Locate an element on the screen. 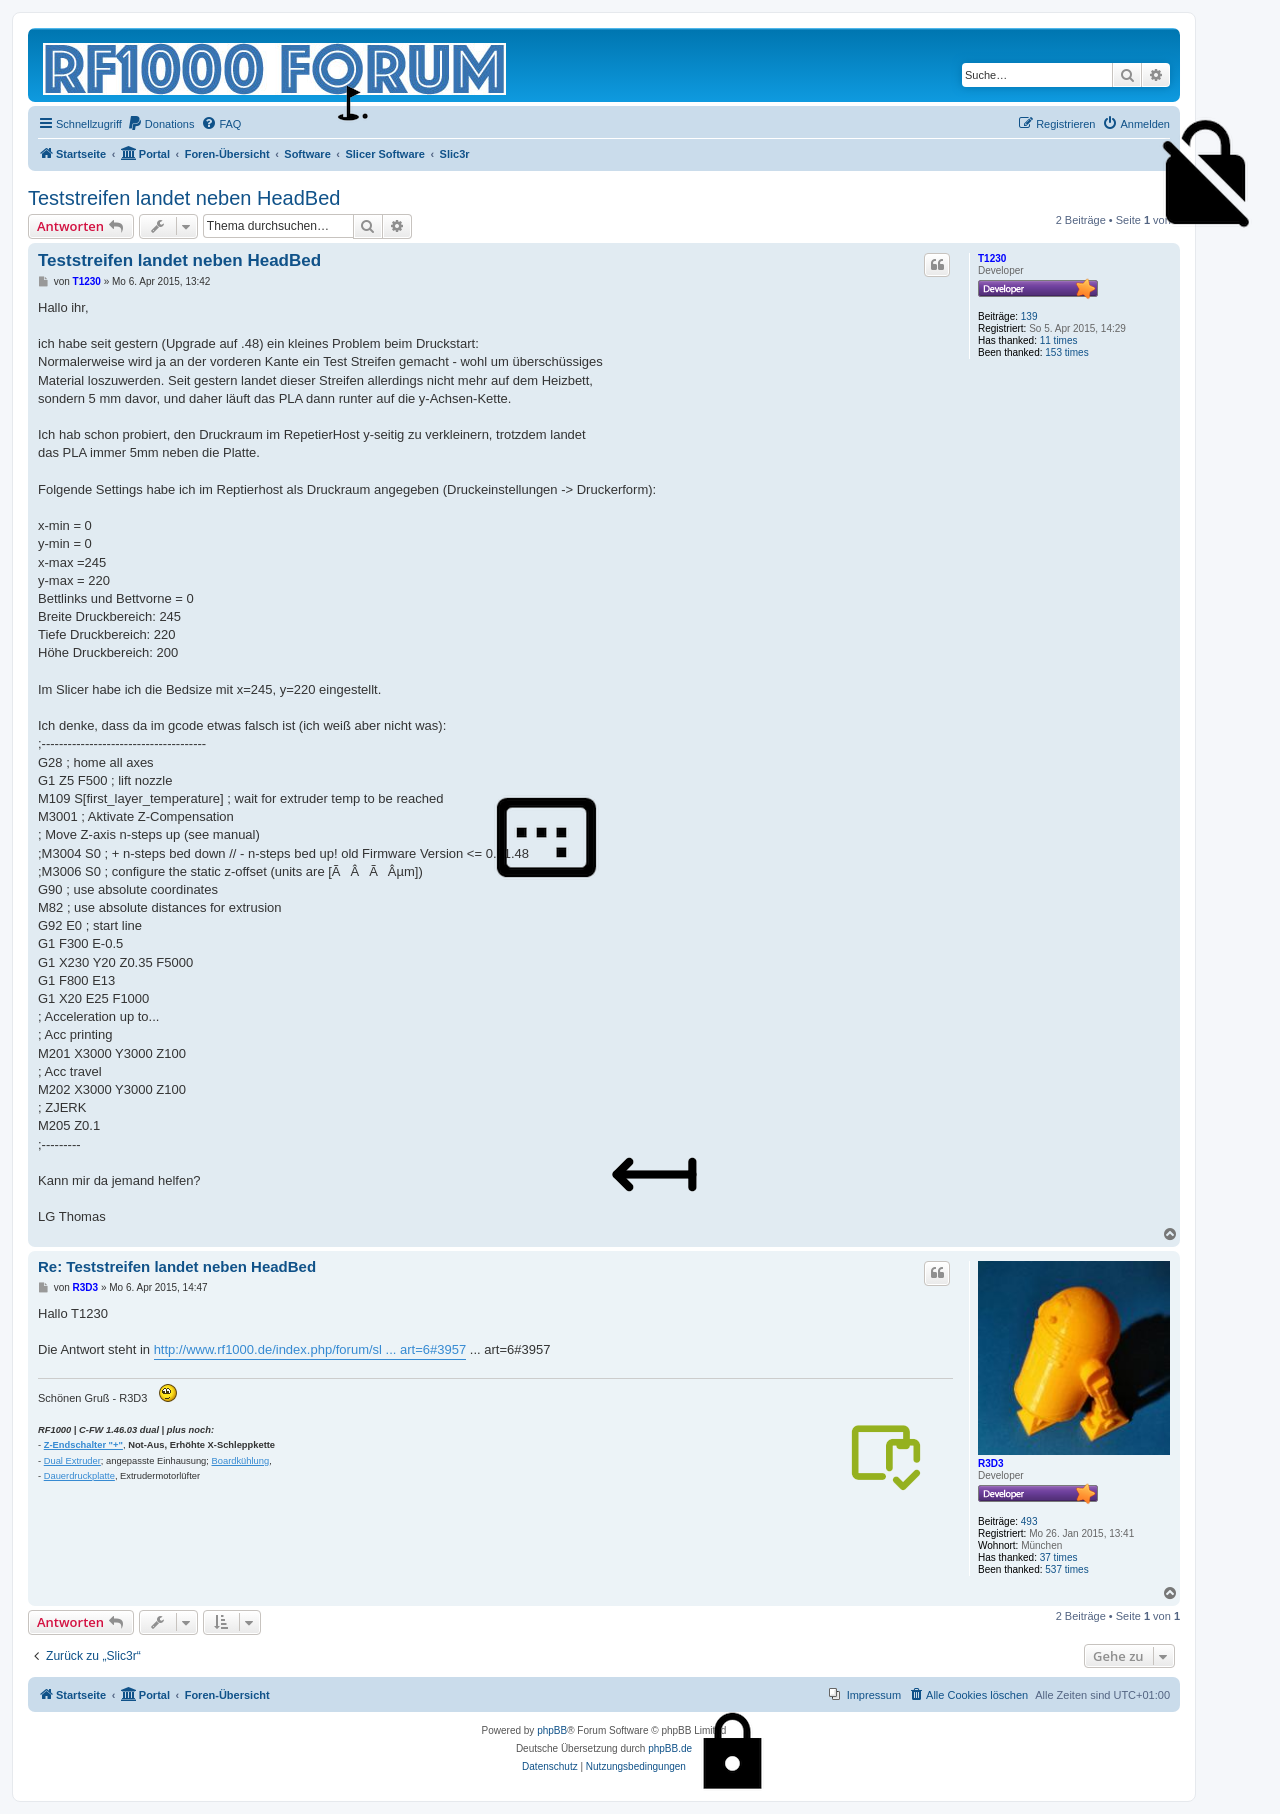 This screenshot has width=1280, height=1814. indicates a secure connection is located at coordinates (732, 1752).